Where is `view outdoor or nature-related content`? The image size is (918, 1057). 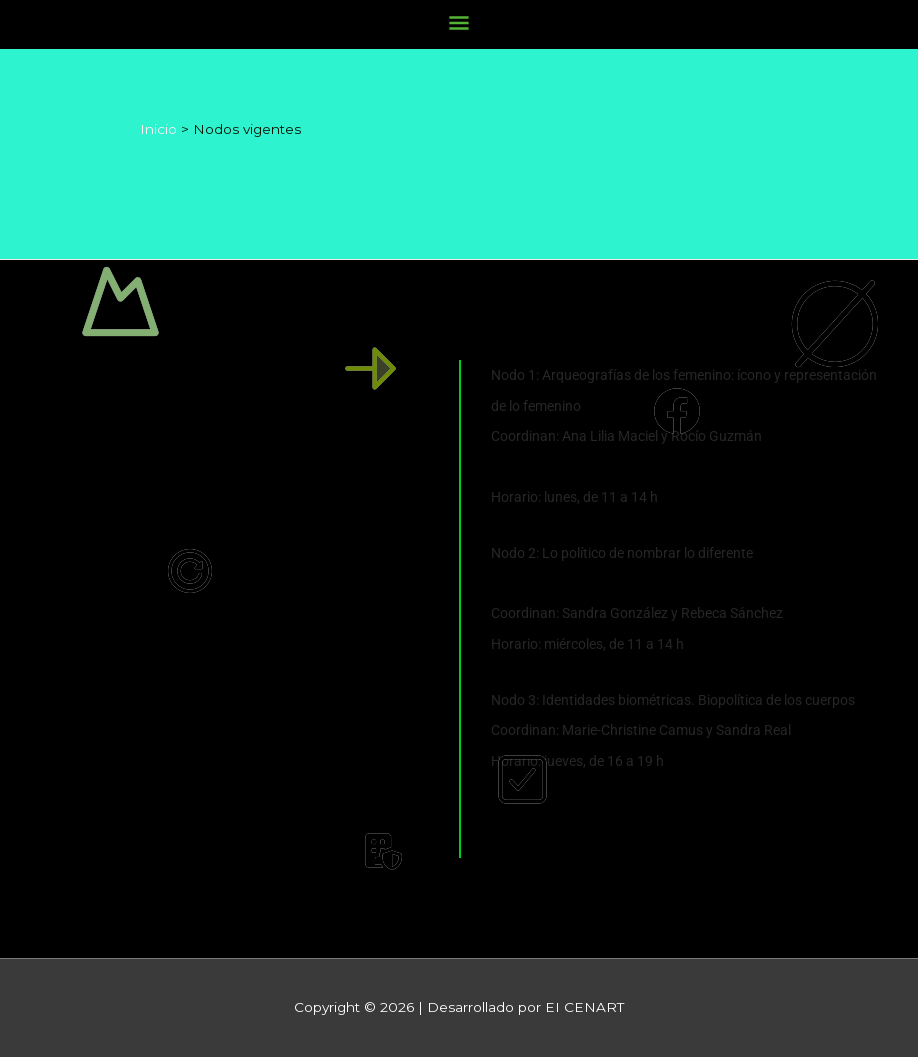 view outdoor or nature-related content is located at coordinates (120, 301).